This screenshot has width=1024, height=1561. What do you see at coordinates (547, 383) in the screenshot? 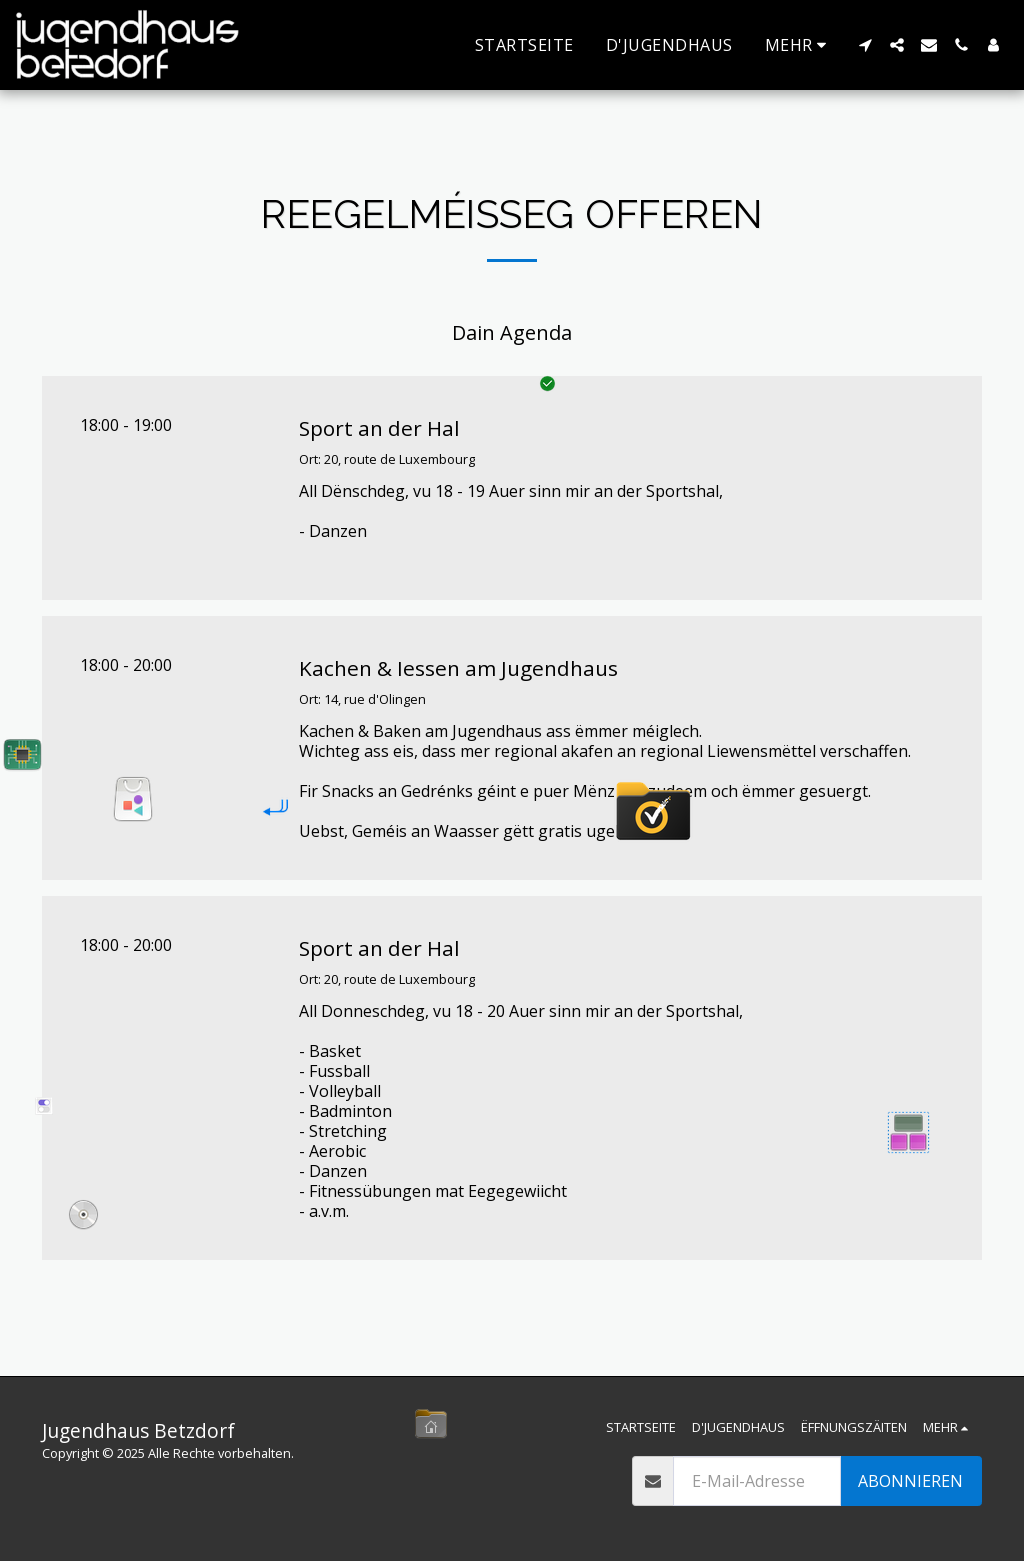
I see `indicates file has been successfully synced and shared` at bounding box center [547, 383].